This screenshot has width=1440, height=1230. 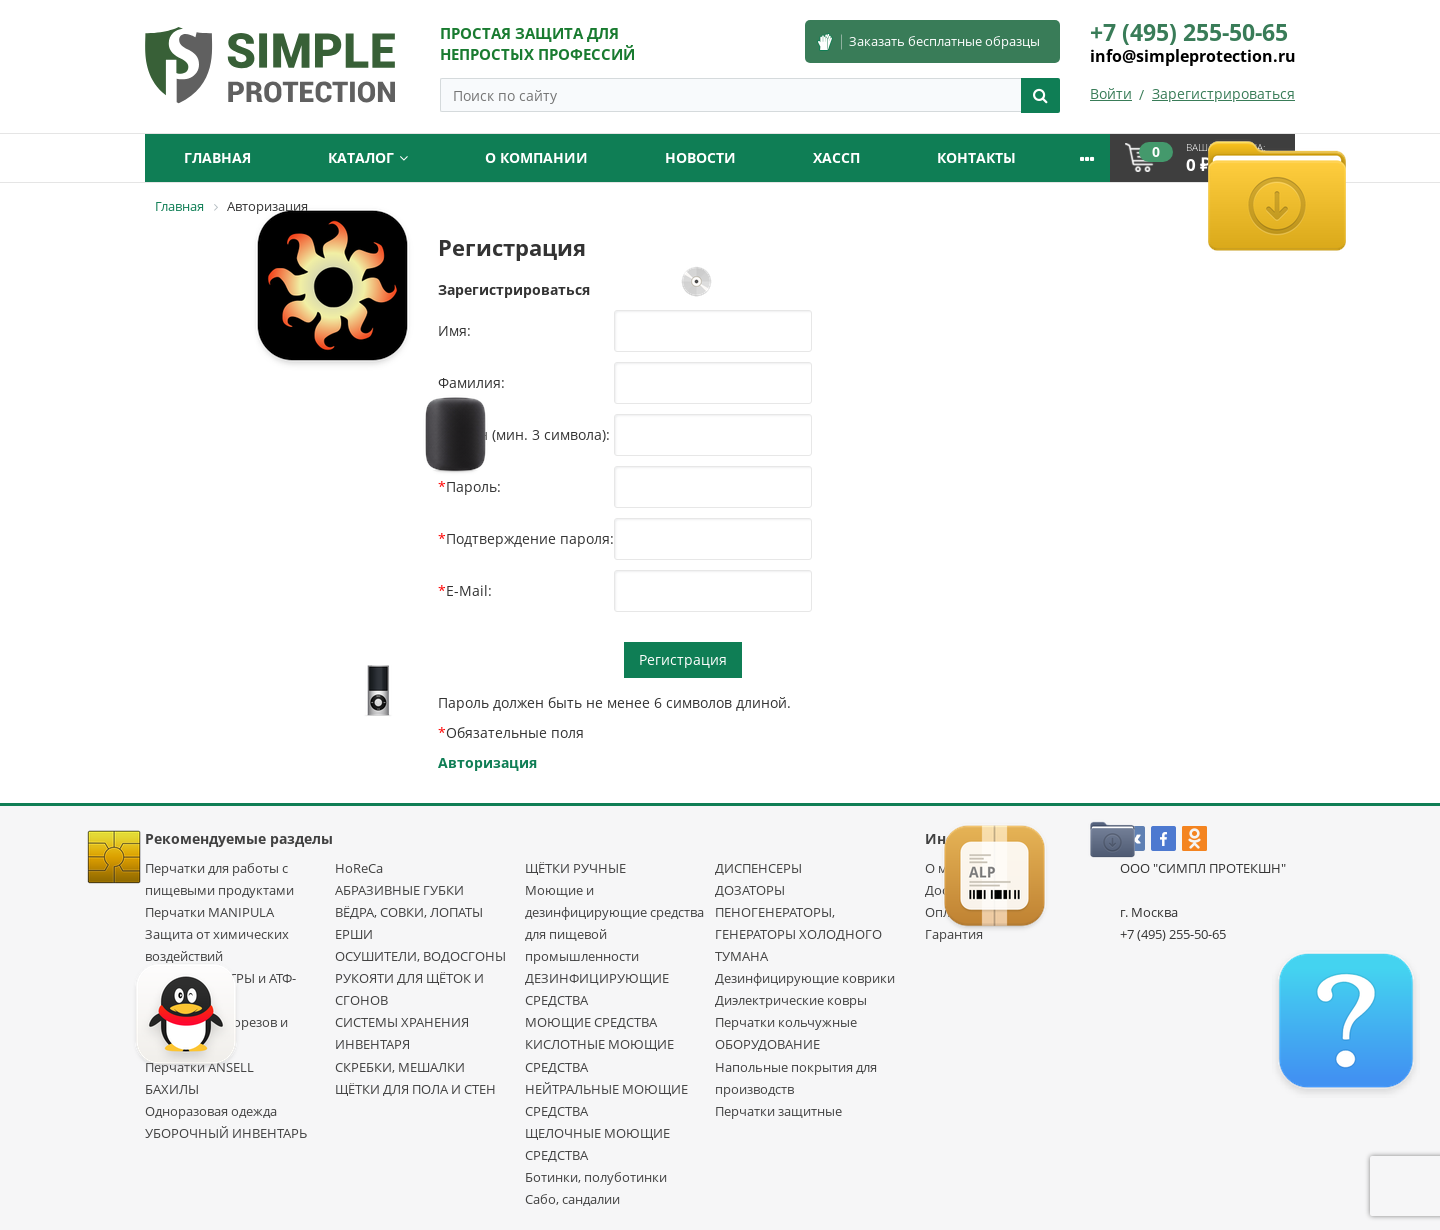 What do you see at coordinates (332, 285) in the screenshot?
I see `launch Hearts of Iron 4 strategy game` at bounding box center [332, 285].